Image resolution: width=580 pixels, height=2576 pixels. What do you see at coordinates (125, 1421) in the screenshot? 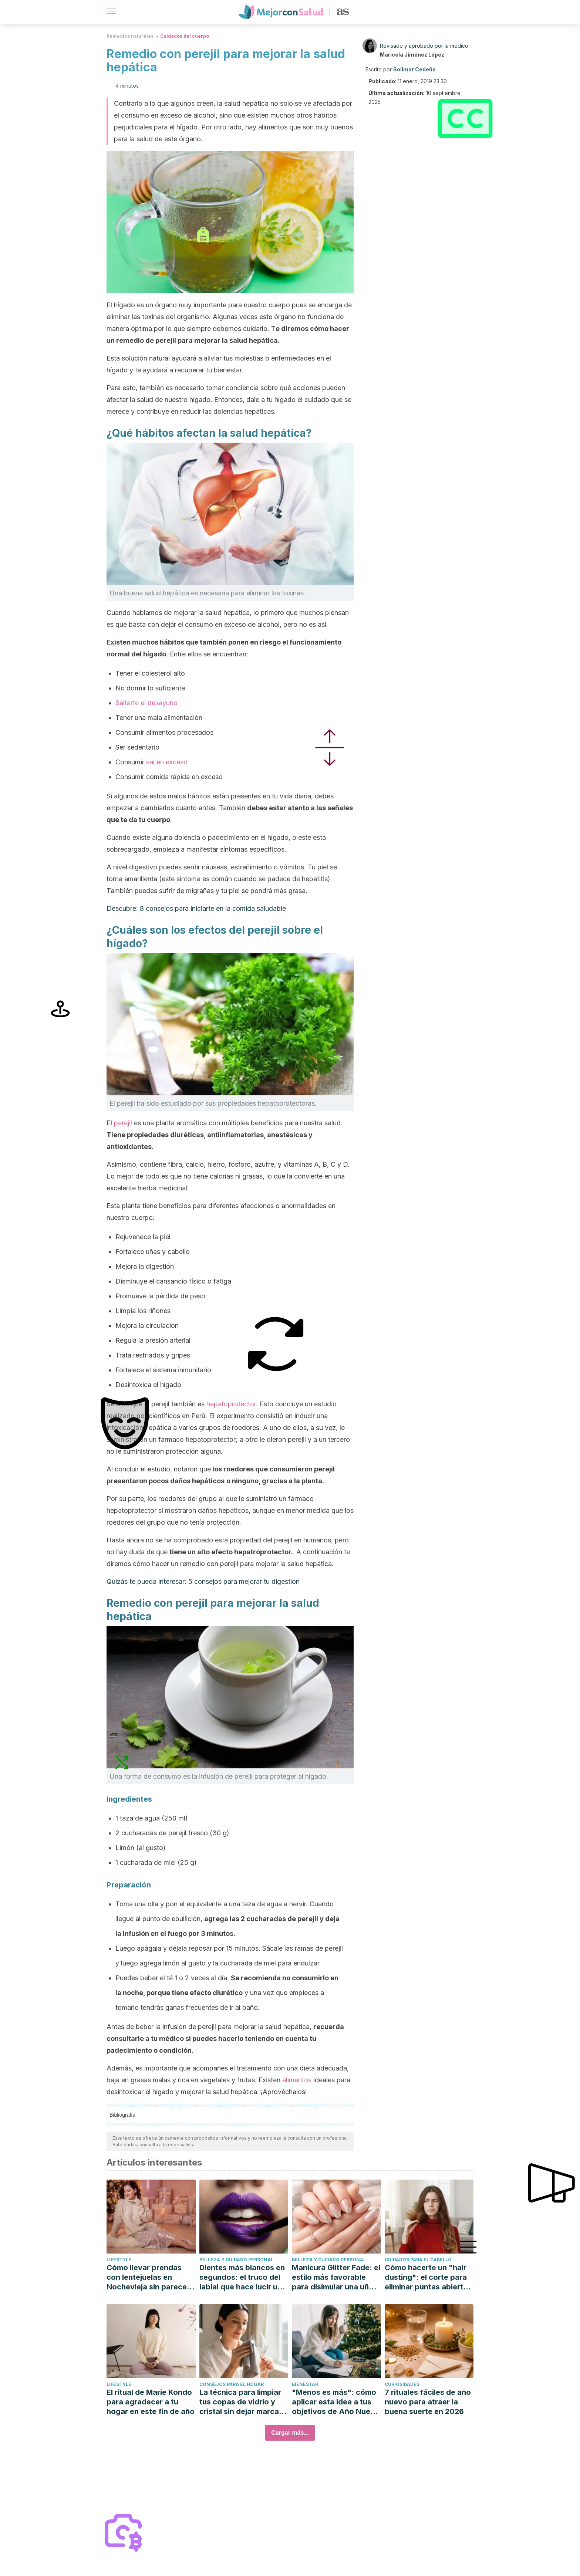
I see `theater or entertainment category` at bounding box center [125, 1421].